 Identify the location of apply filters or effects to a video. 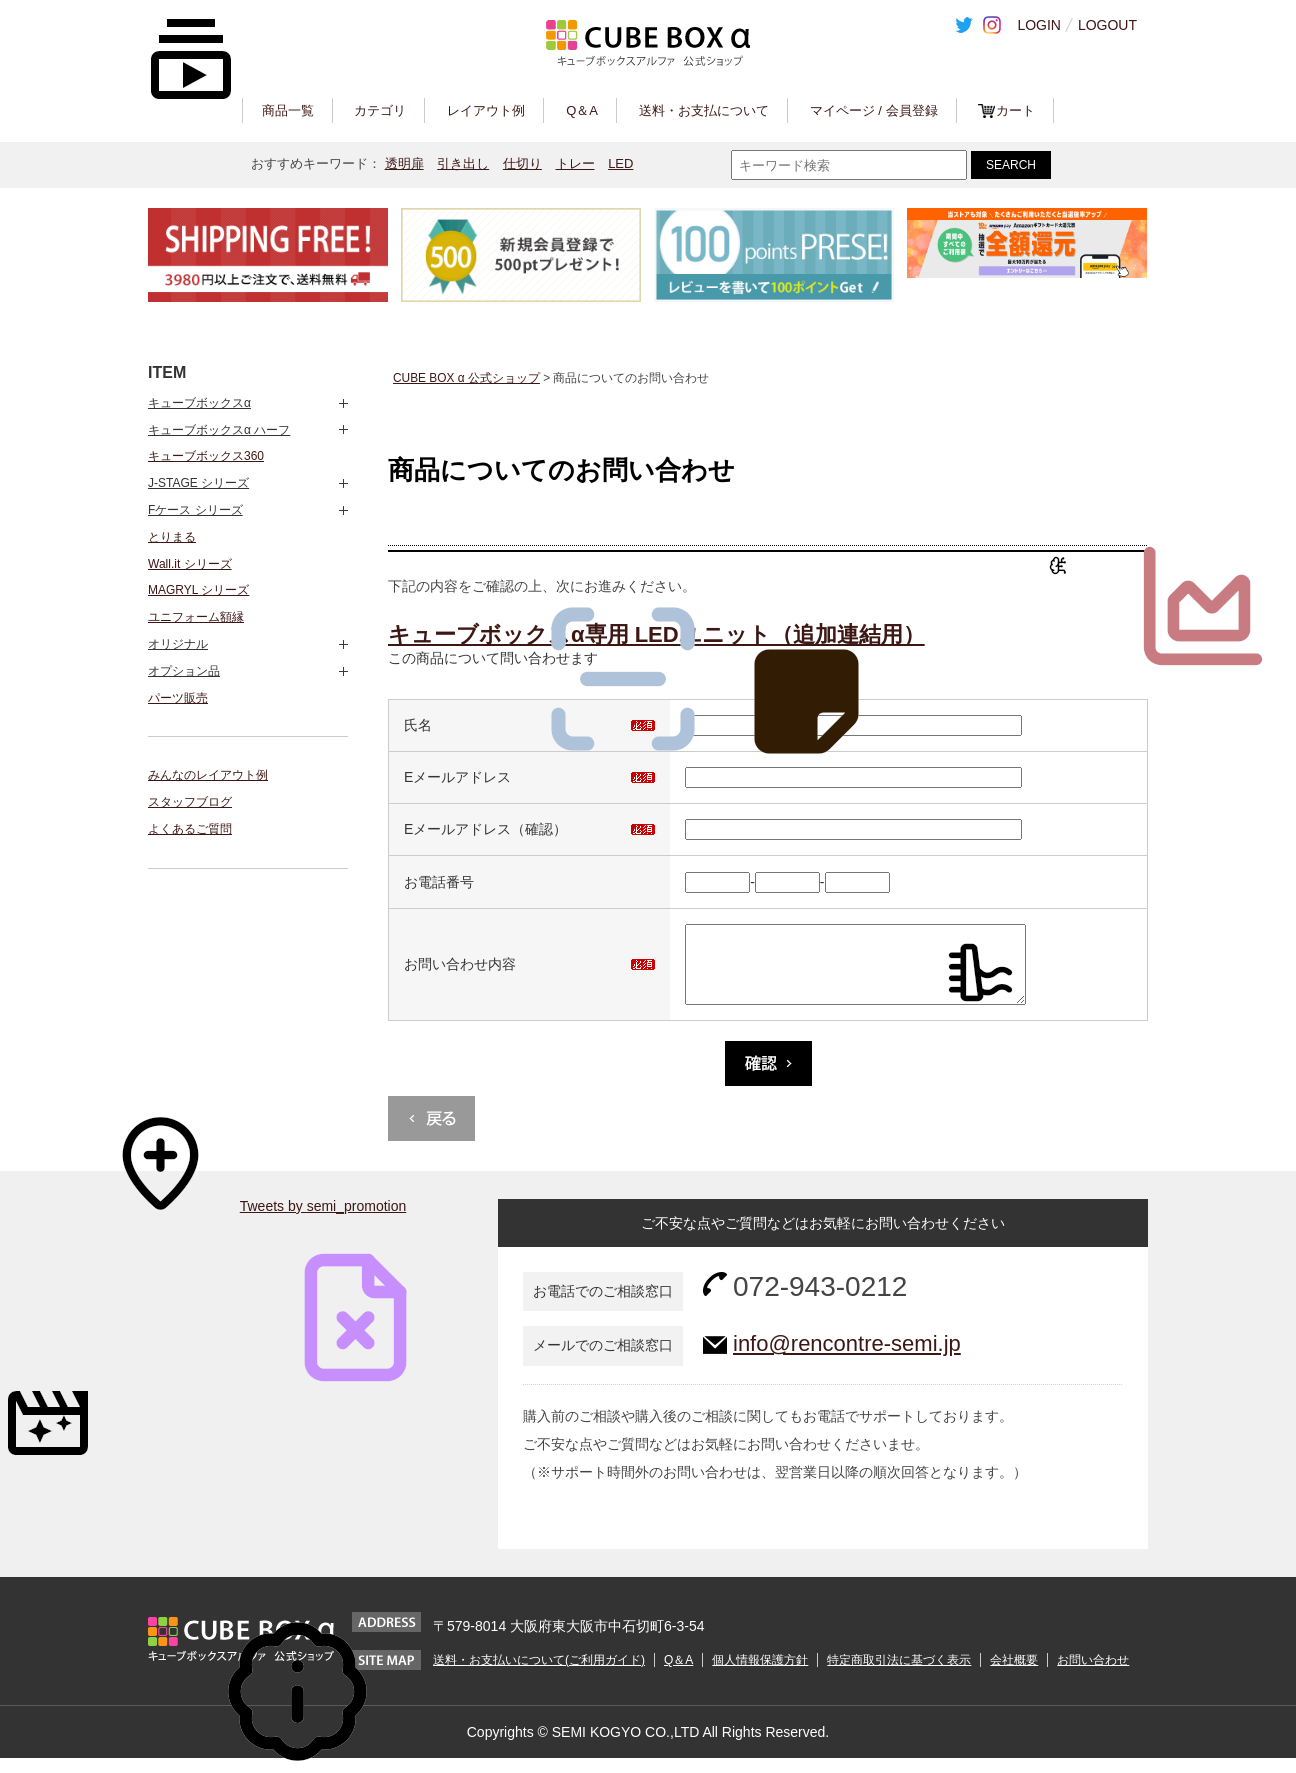
(48, 1423).